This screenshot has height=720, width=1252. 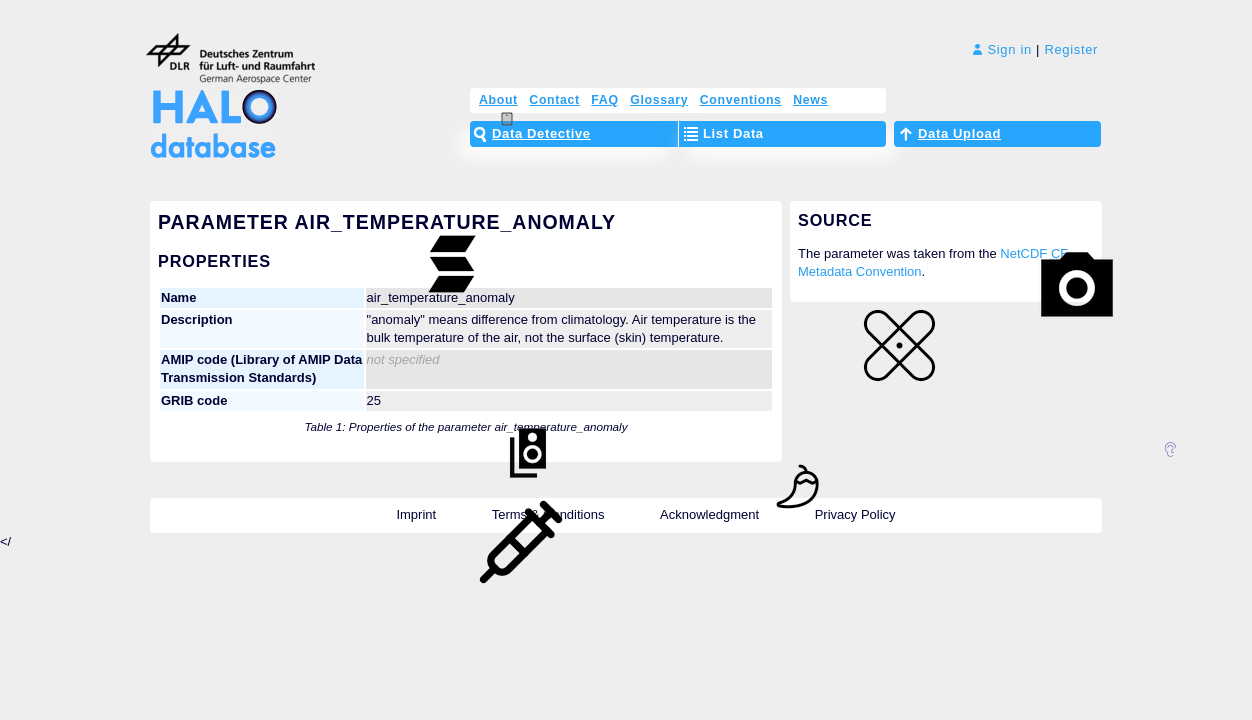 What do you see at coordinates (521, 542) in the screenshot?
I see `access medical or health-related features` at bounding box center [521, 542].